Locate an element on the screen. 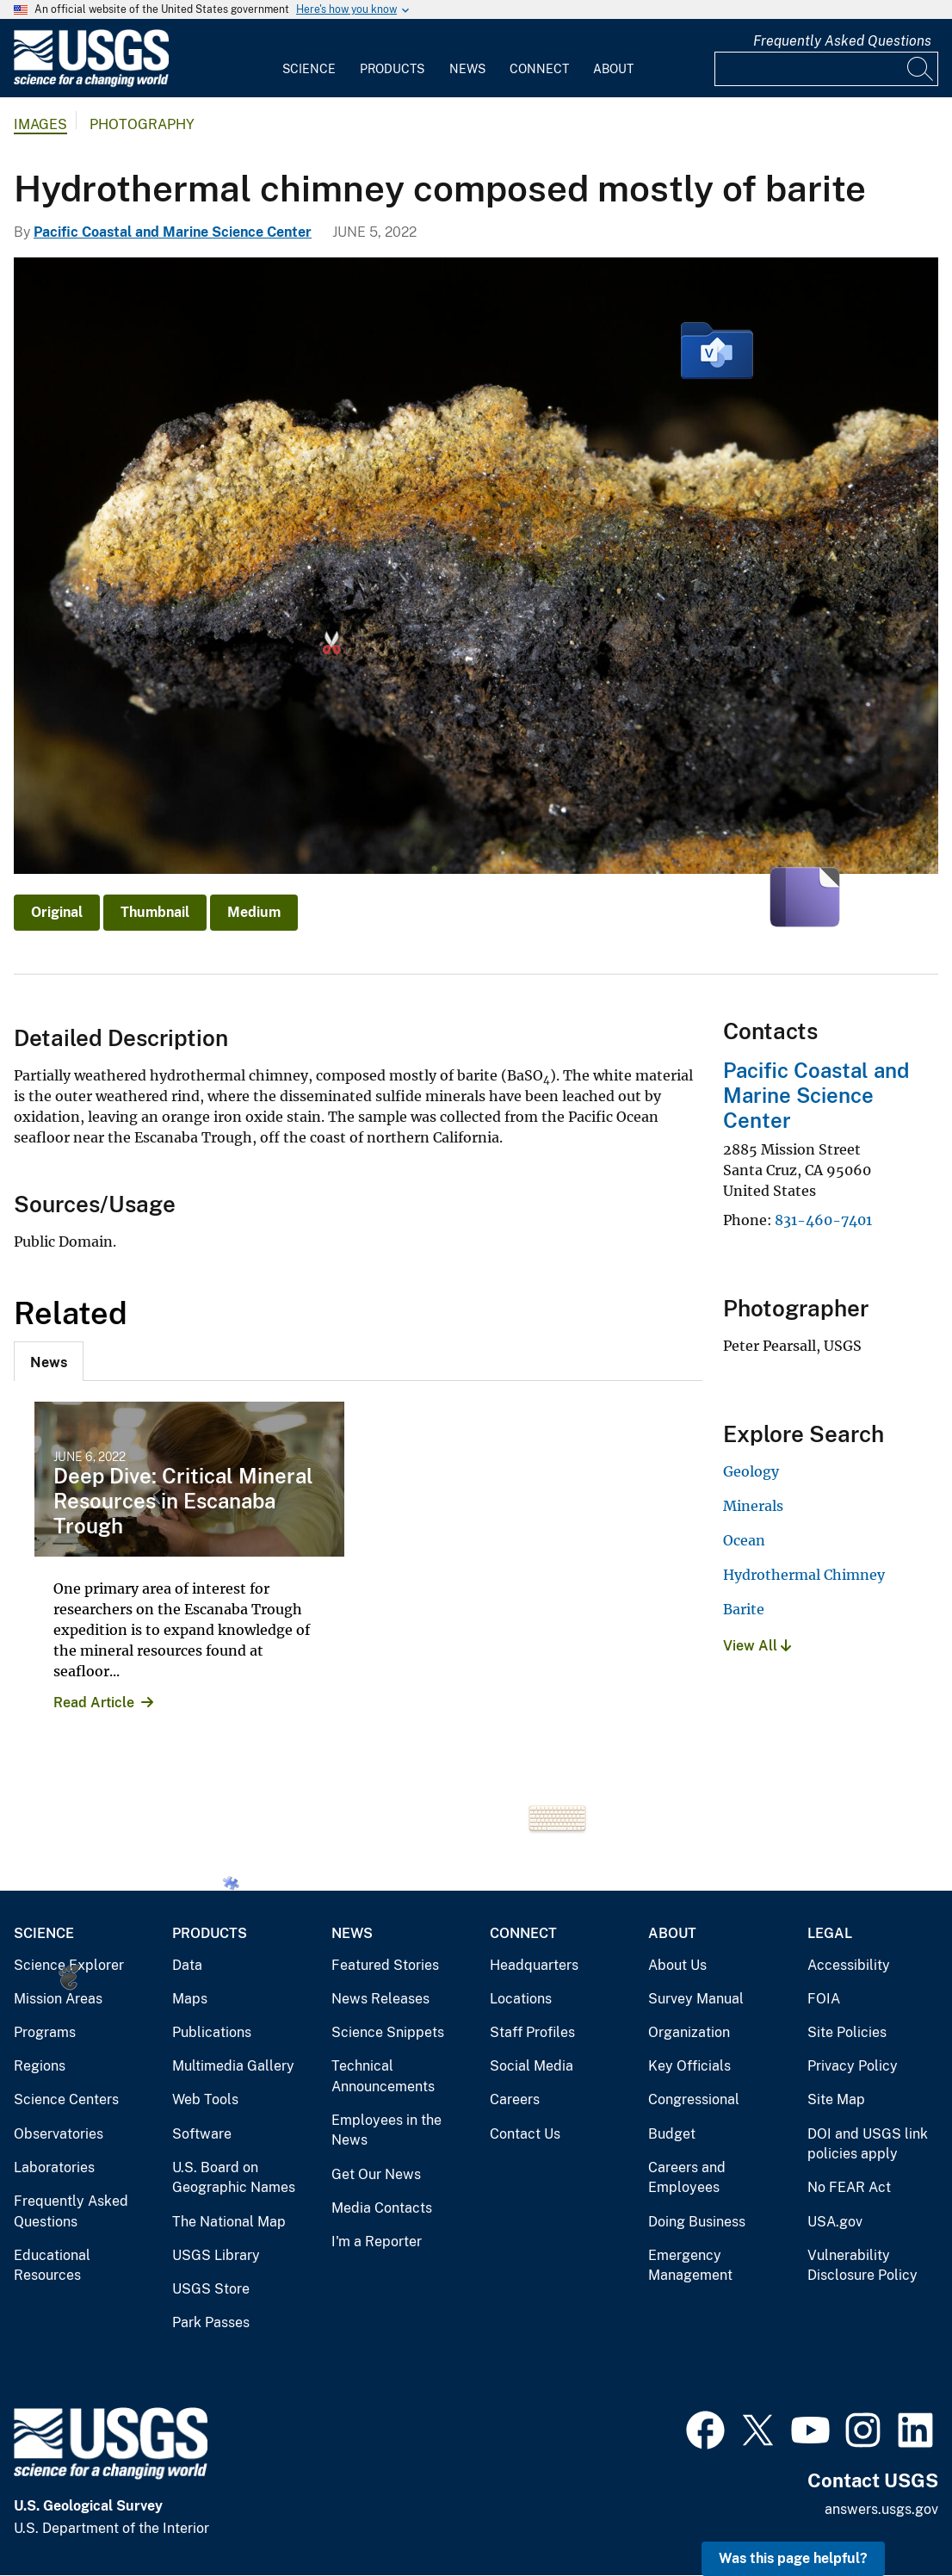 This screenshot has width=952, height=2576. bluetooth keyboard connected is located at coordinates (557, 1818).